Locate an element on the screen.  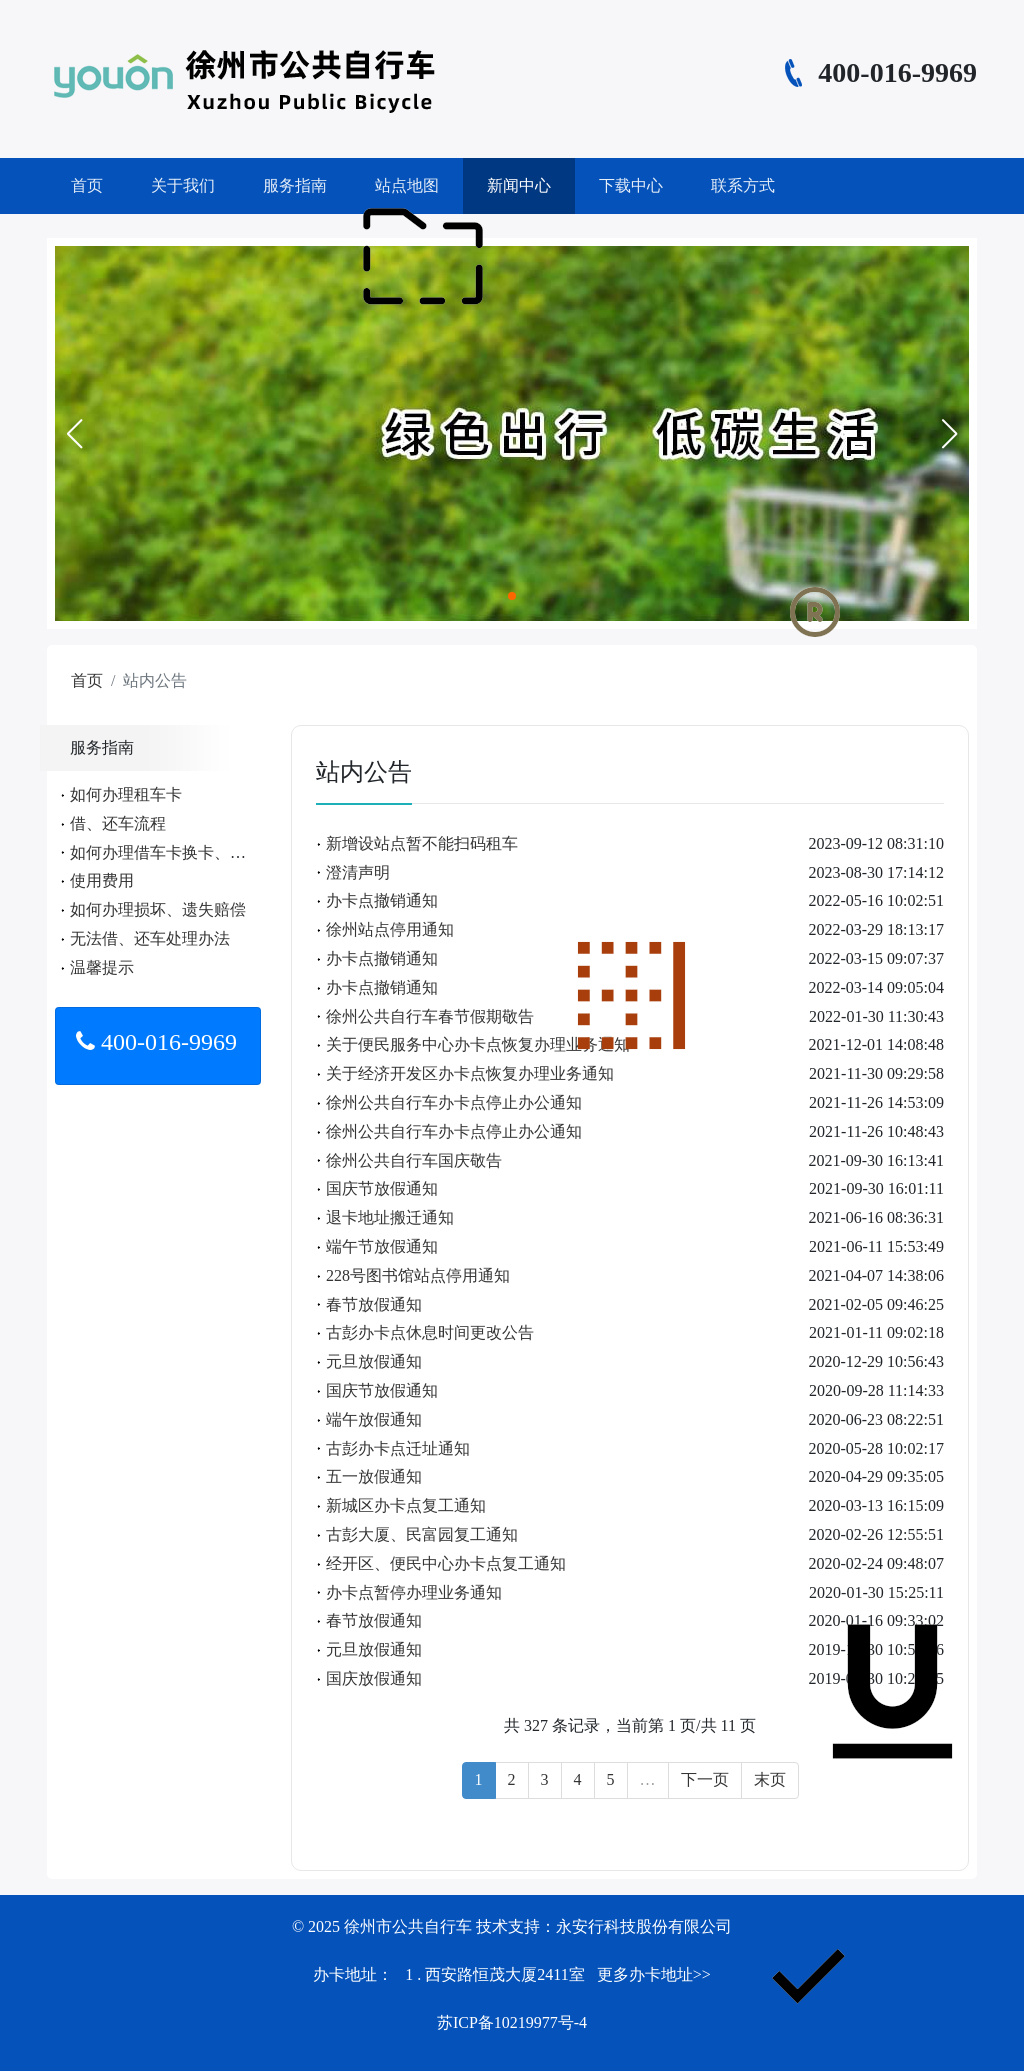
apply border to the right side of a cell or element is located at coordinates (631, 995).